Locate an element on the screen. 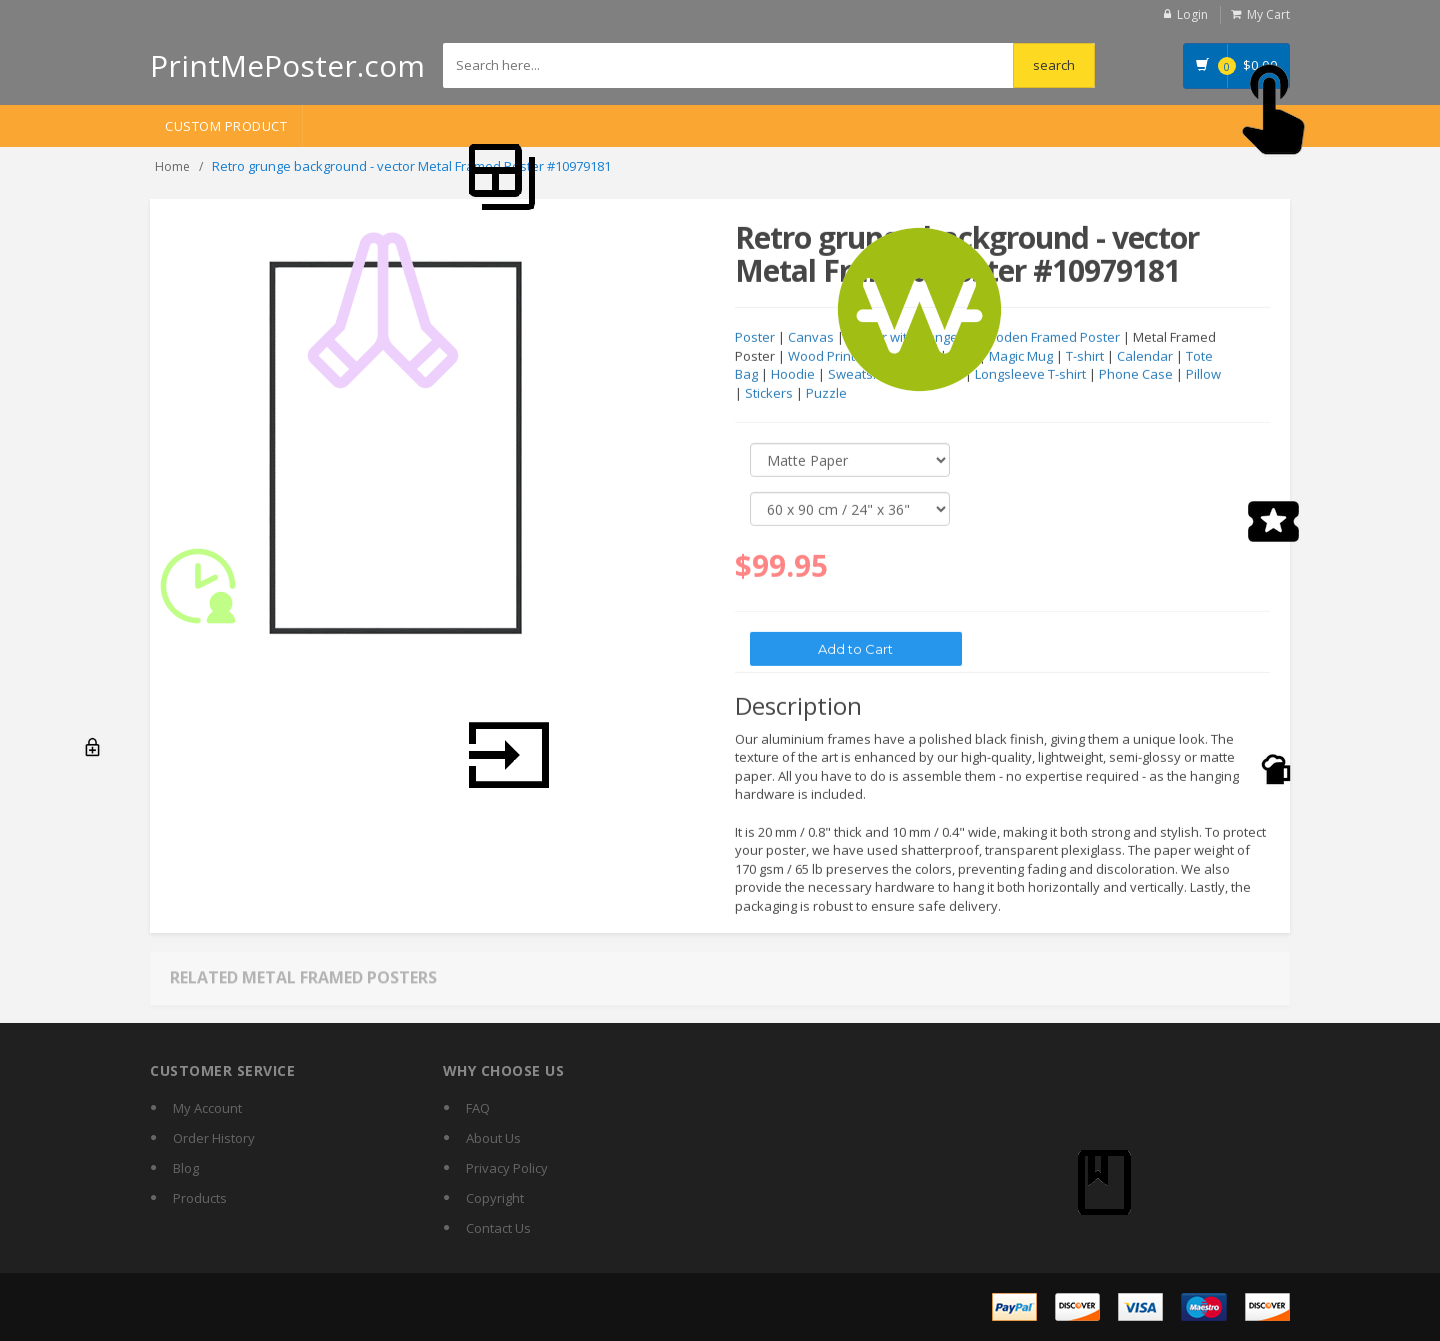 Image resolution: width=1440 pixels, height=1341 pixels. create a backup copy of table data is located at coordinates (502, 177).